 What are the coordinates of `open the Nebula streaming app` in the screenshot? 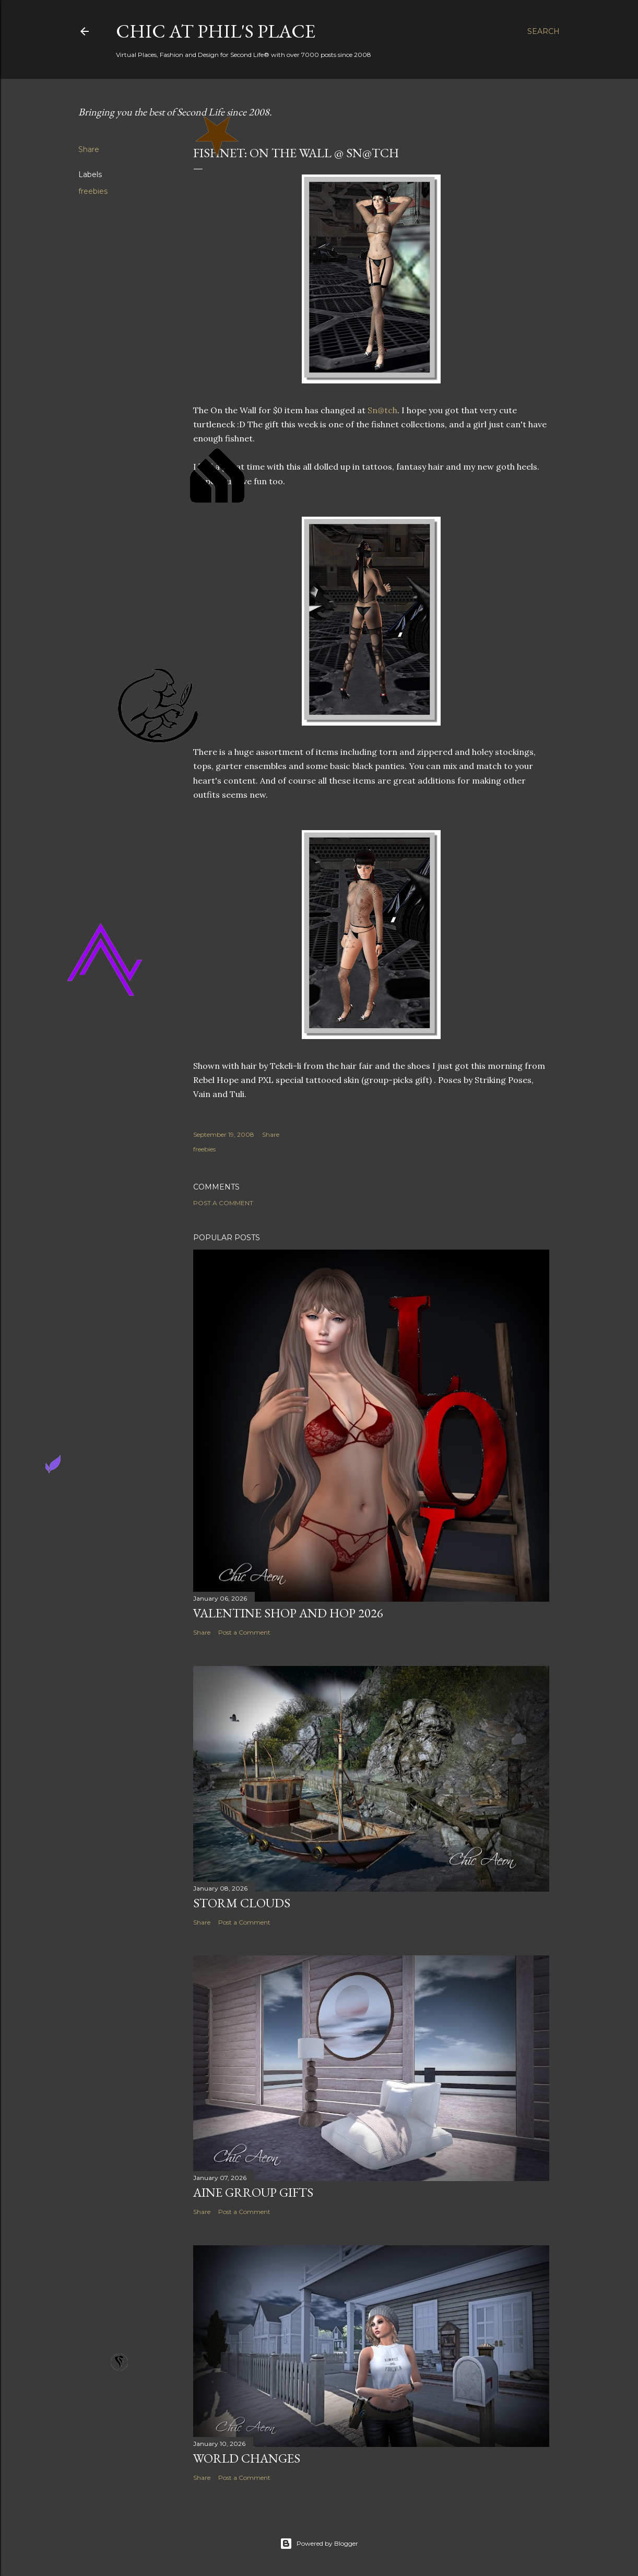 It's located at (217, 136).